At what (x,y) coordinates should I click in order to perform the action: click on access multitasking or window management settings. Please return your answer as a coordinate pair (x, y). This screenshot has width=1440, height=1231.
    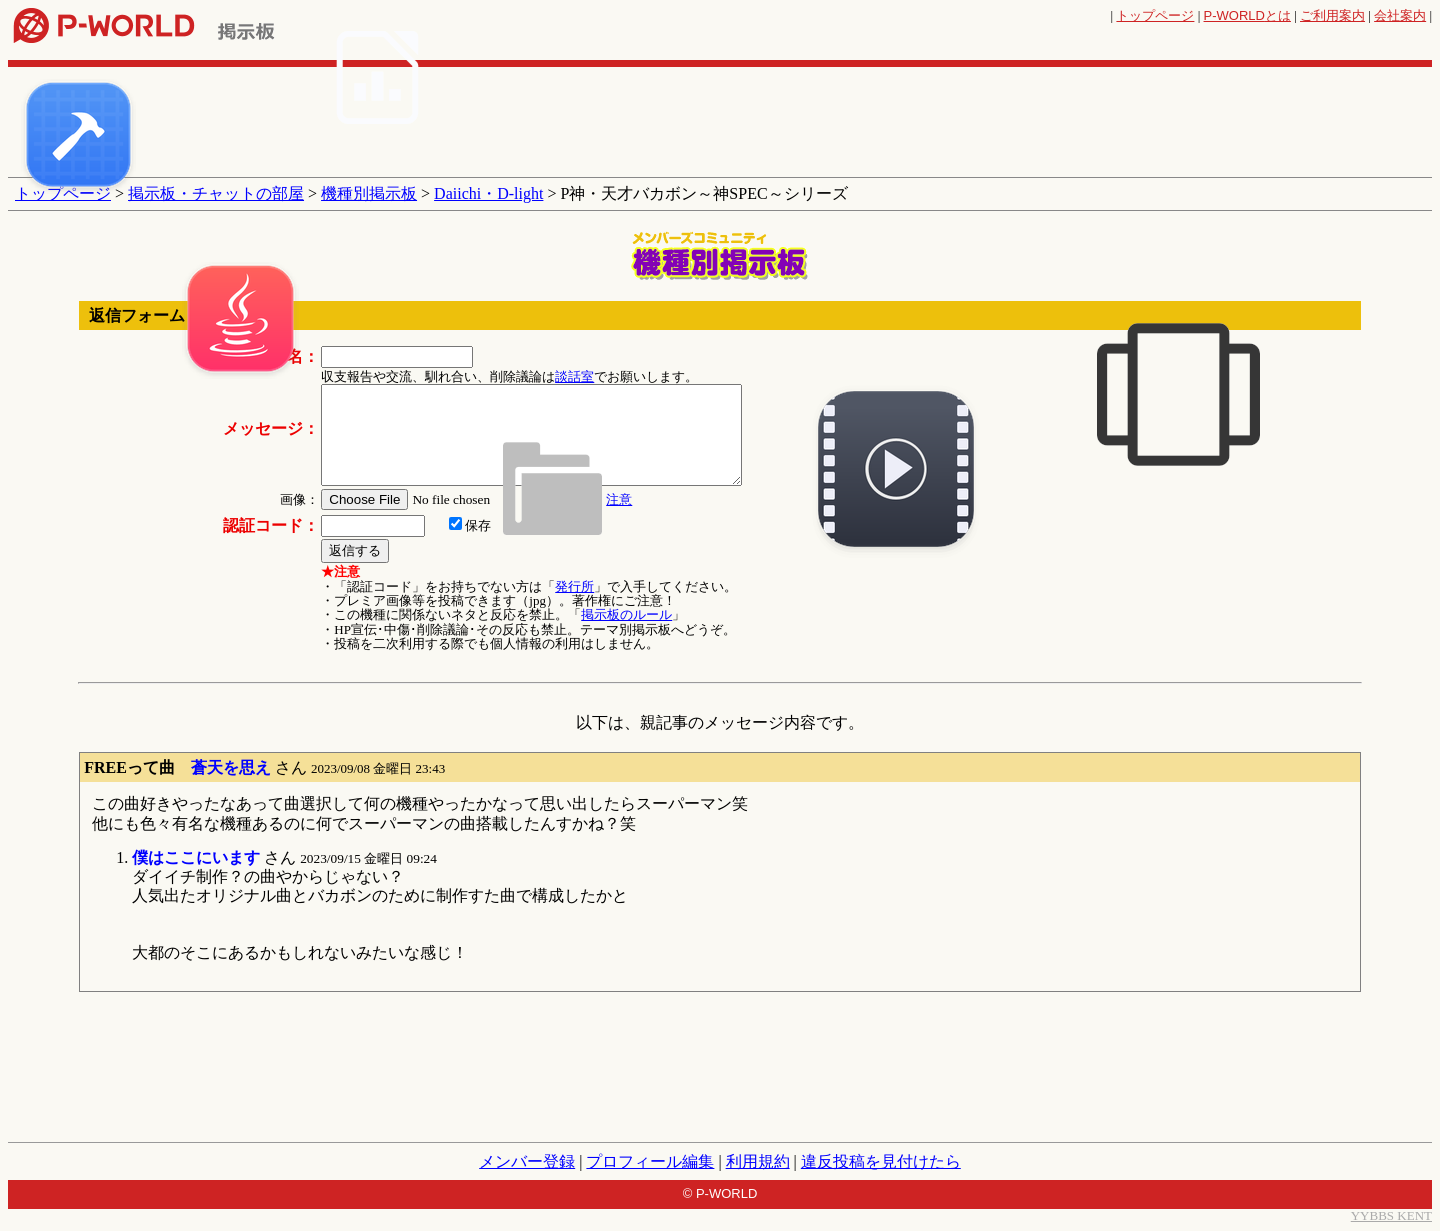
    Looking at the image, I should click on (1178, 394).